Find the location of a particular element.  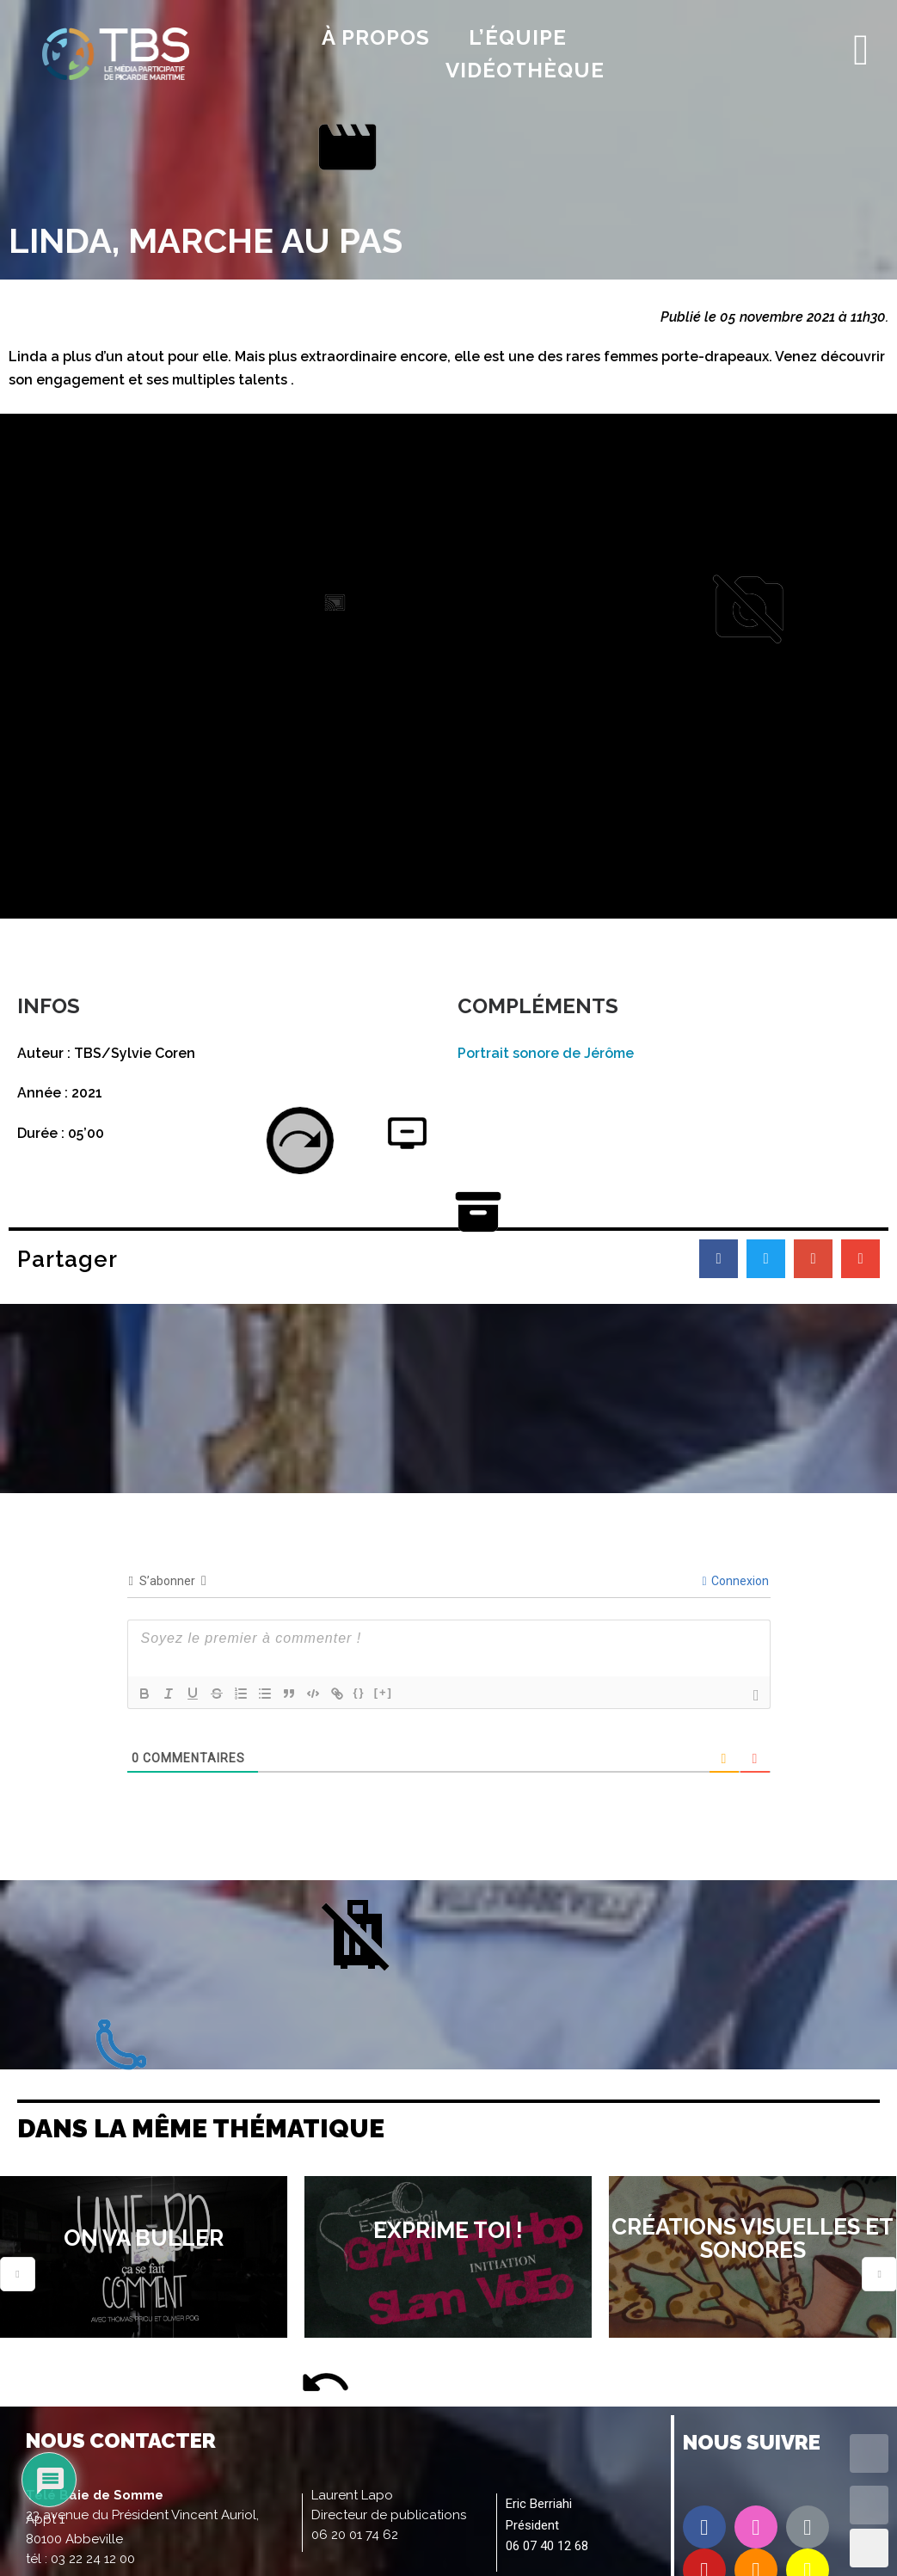

remove video from watch queue is located at coordinates (407, 1133).